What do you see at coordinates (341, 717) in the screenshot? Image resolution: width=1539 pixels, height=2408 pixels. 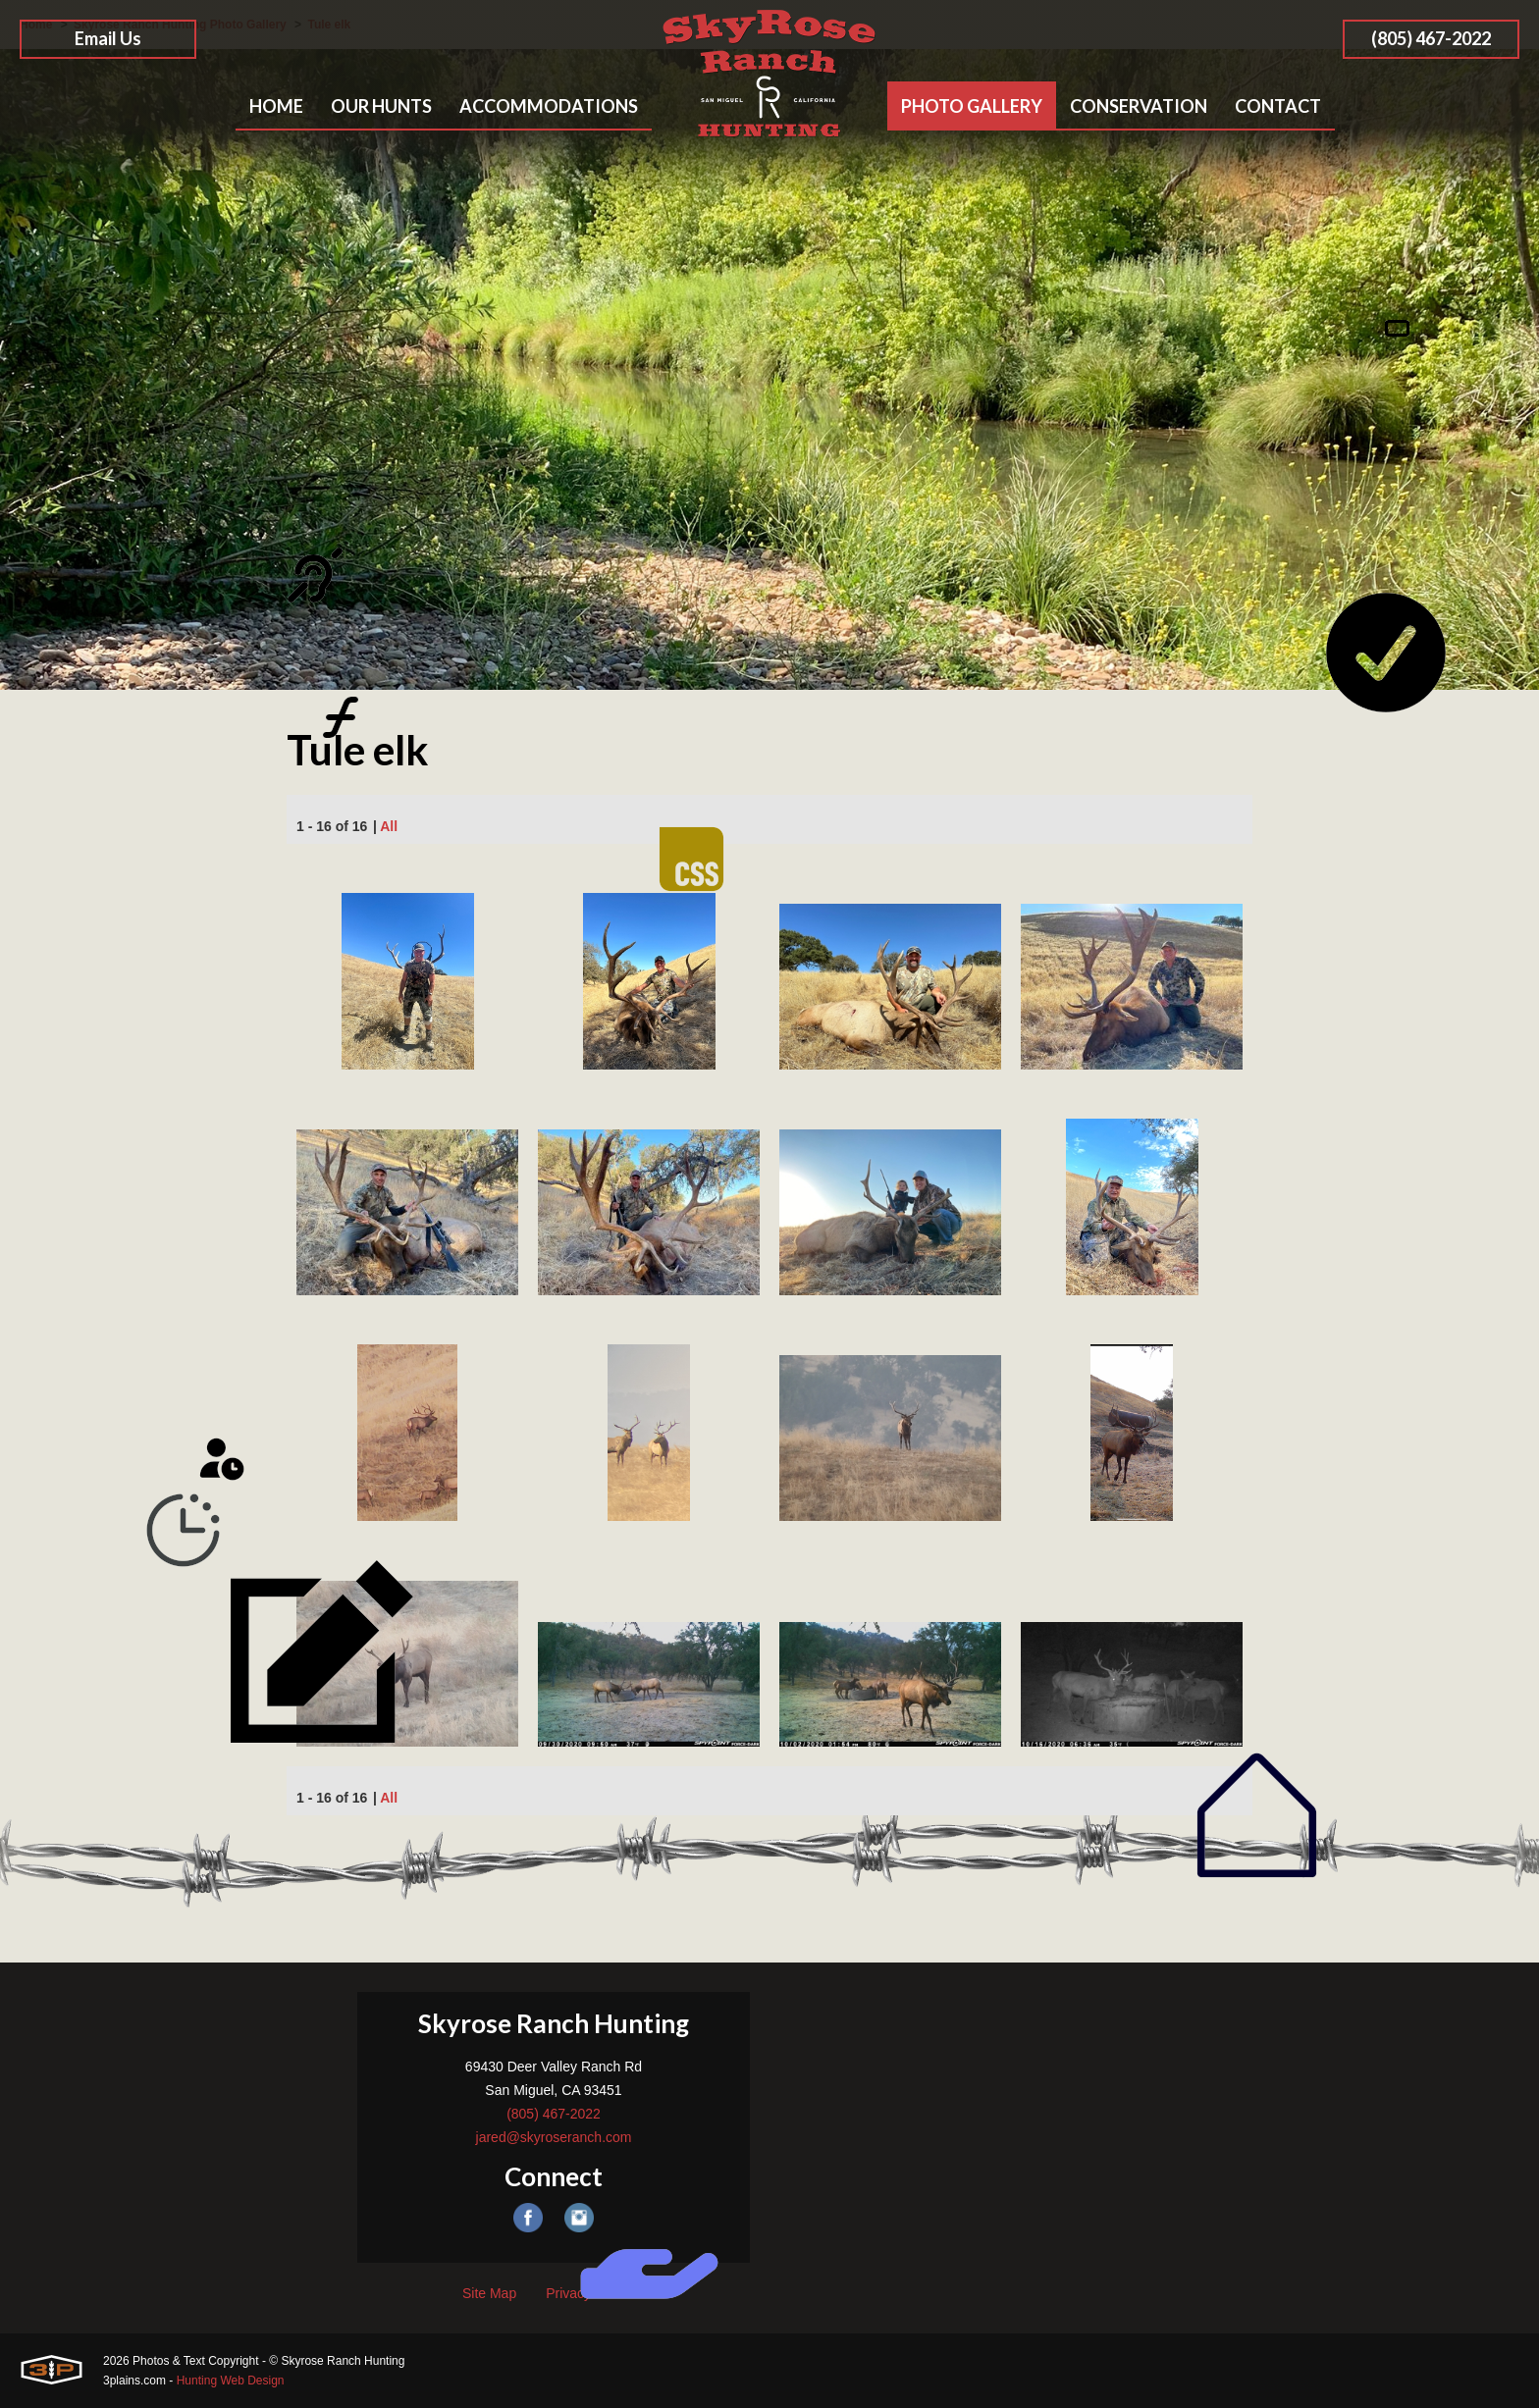 I see `indicates florin or dutch guilder currency` at bounding box center [341, 717].